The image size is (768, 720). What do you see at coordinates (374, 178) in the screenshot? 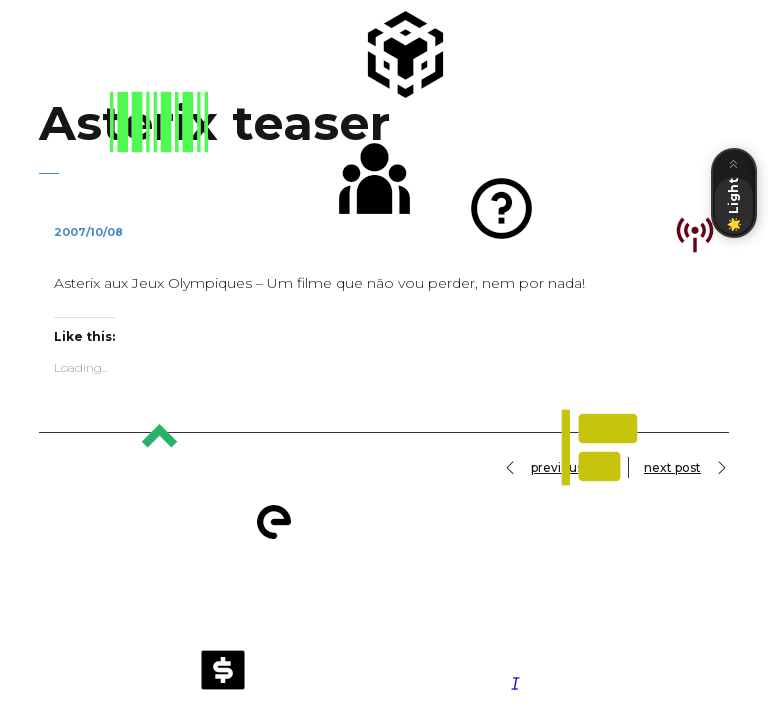
I see `view team members` at bounding box center [374, 178].